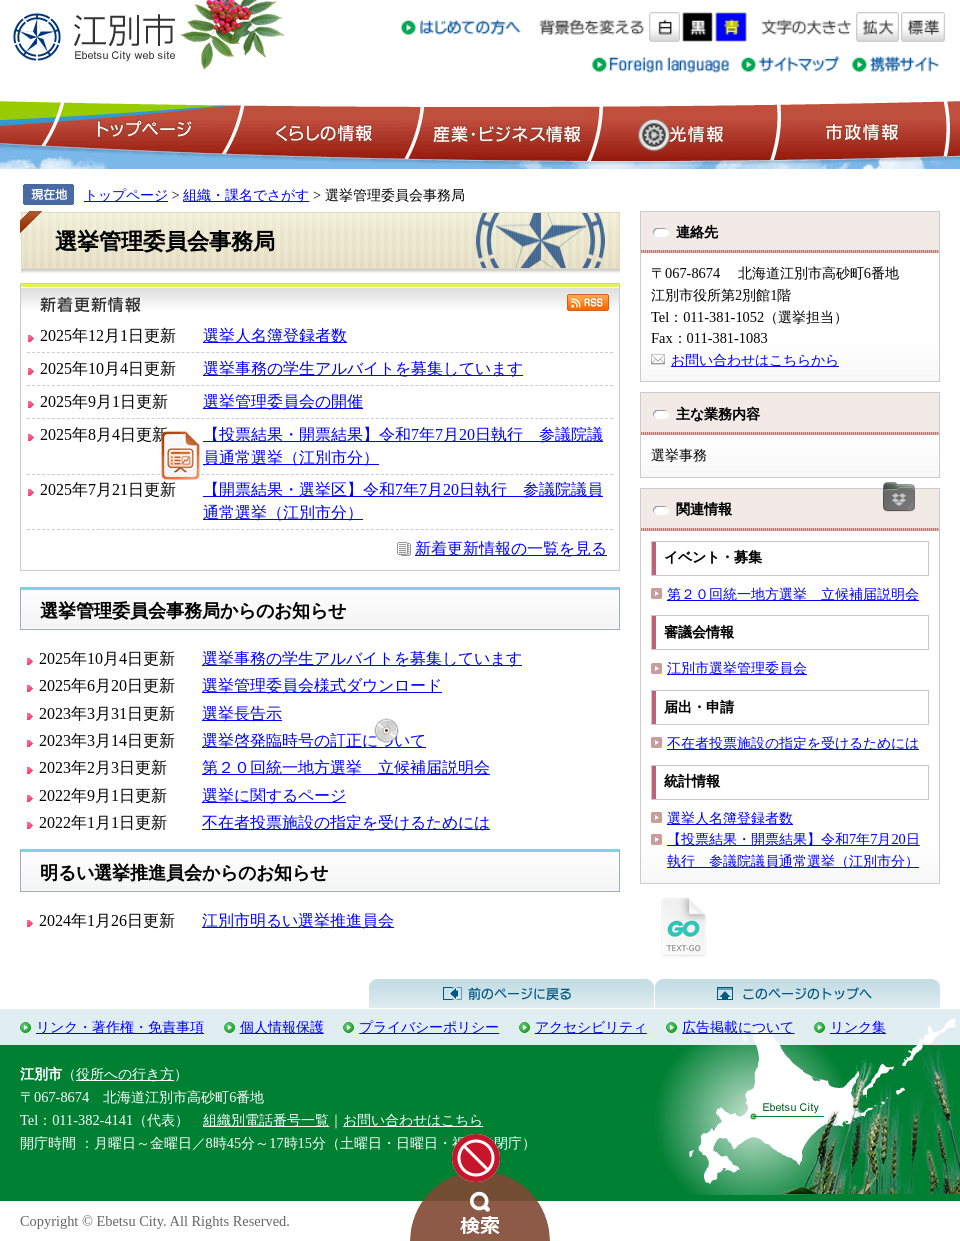 This screenshot has width=960, height=1241. What do you see at coordinates (476, 1158) in the screenshot?
I see `remove or delete a group` at bounding box center [476, 1158].